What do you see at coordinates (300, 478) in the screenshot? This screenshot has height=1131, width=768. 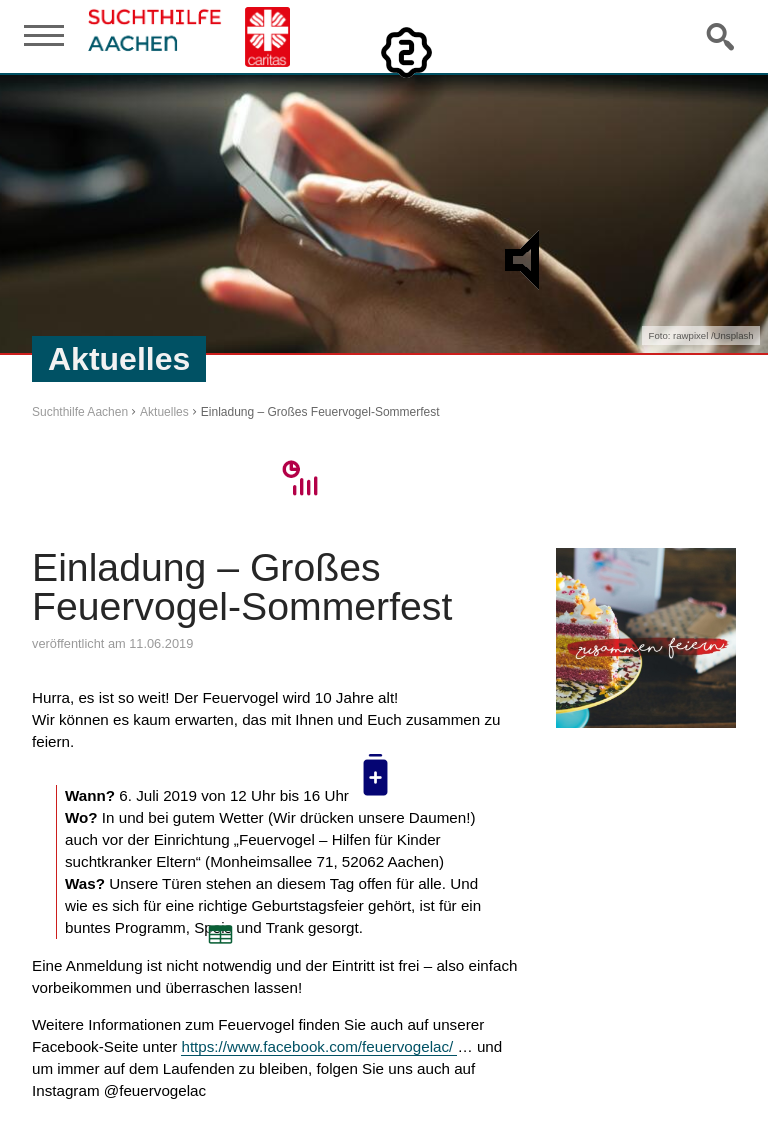 I see `view data visualization or infographic` at bounding box center [300, 478].